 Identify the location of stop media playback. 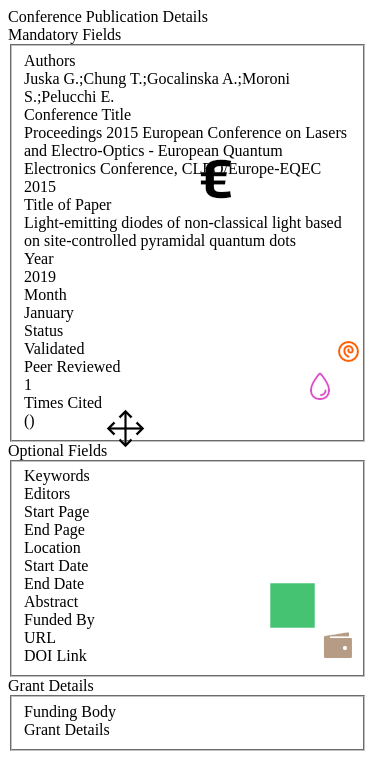
(292, 605).